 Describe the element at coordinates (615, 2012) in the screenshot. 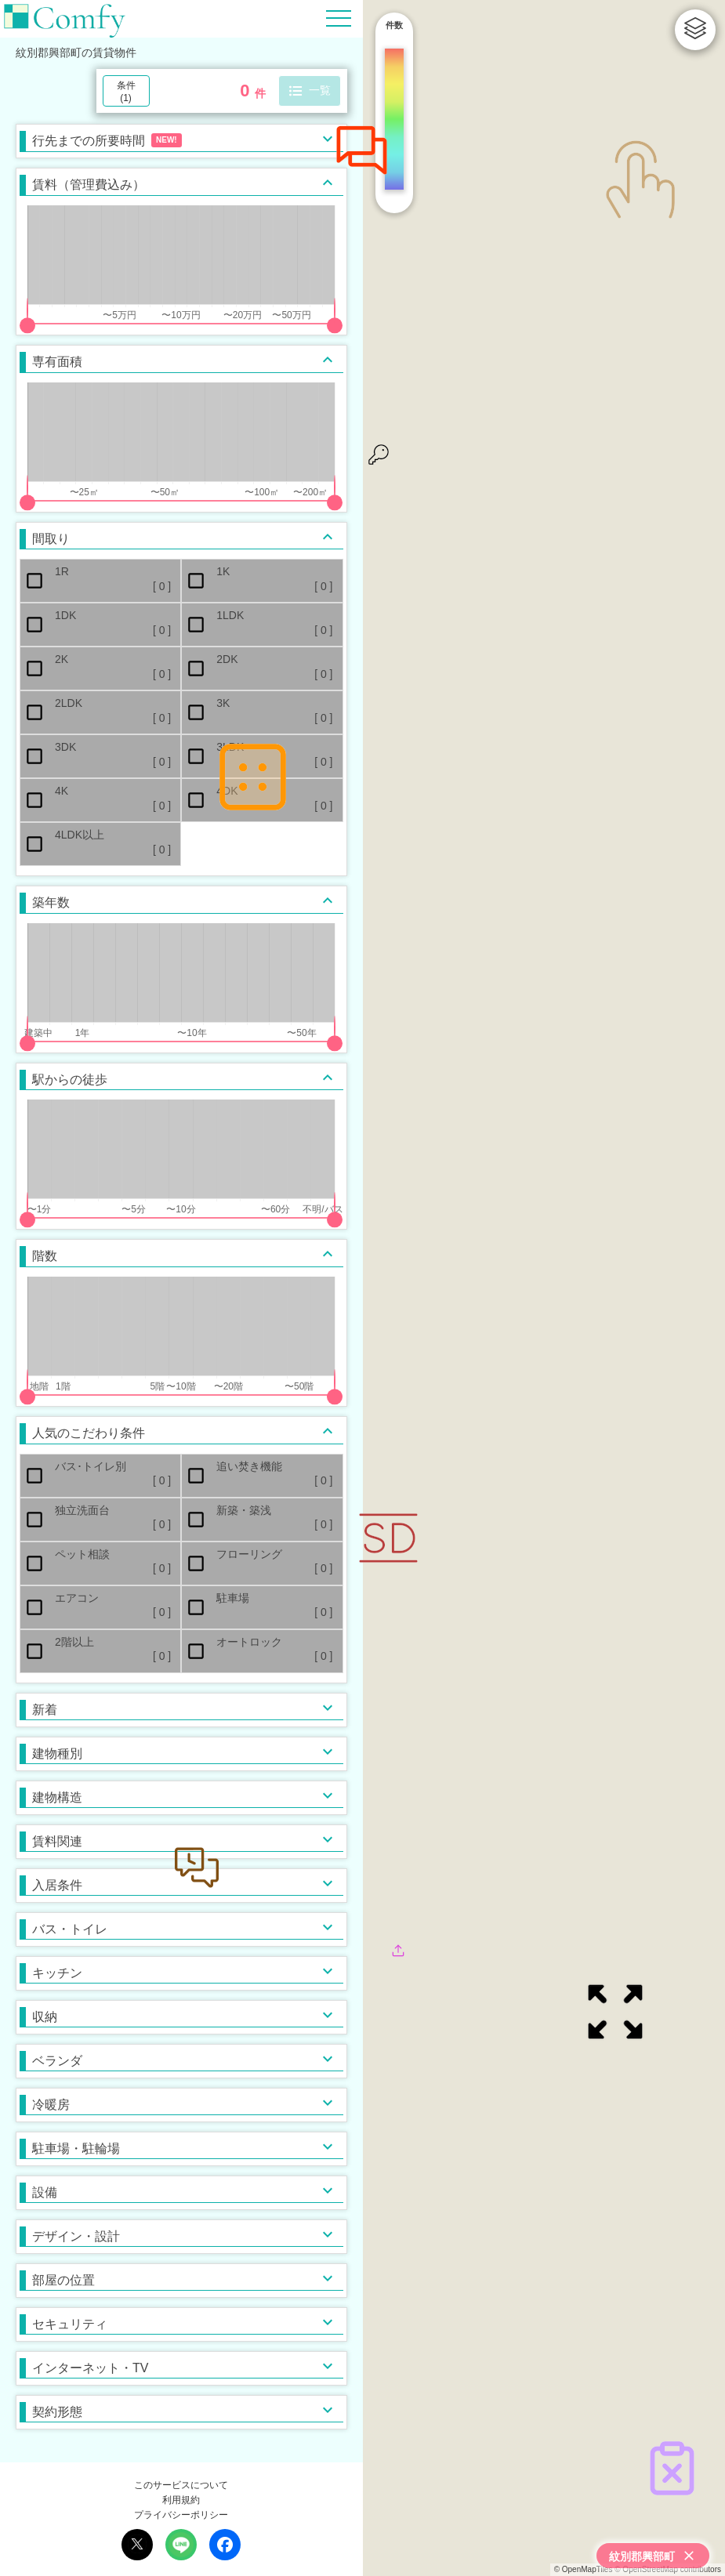

I see `expand to full screen mode` at that location.